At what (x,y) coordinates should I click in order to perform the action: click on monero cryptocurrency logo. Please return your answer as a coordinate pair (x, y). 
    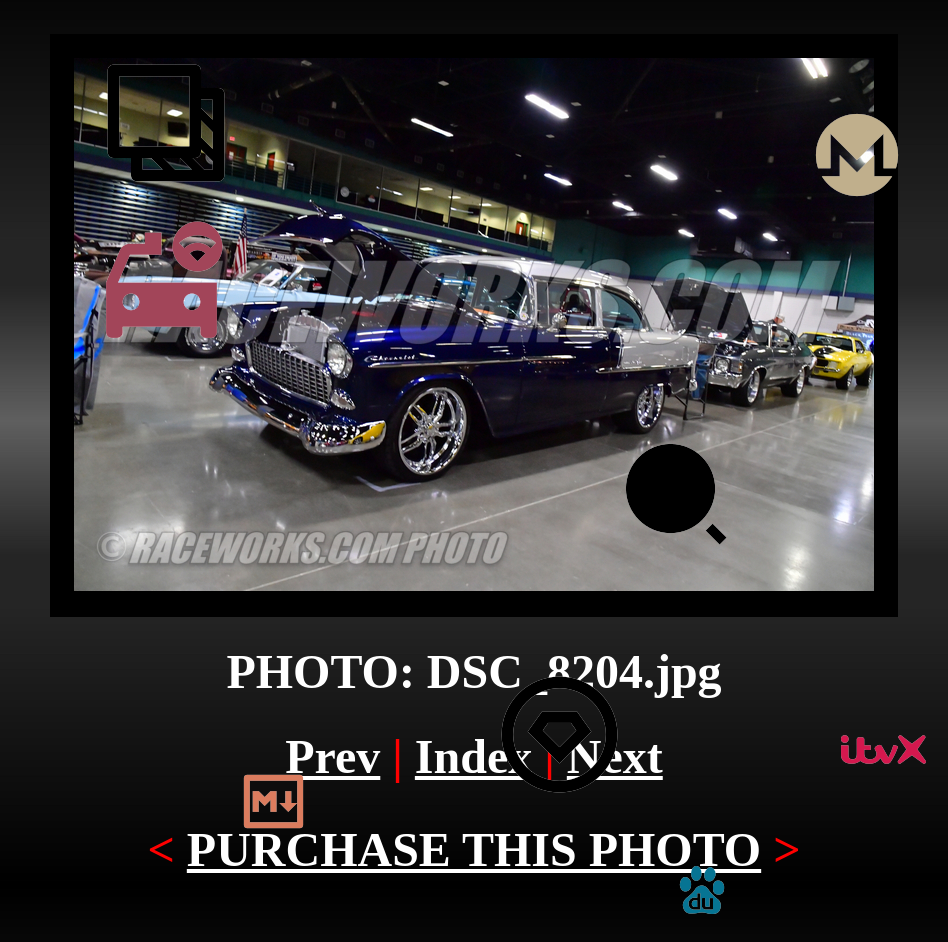
    Looking at the image, I should click on (857, 155).